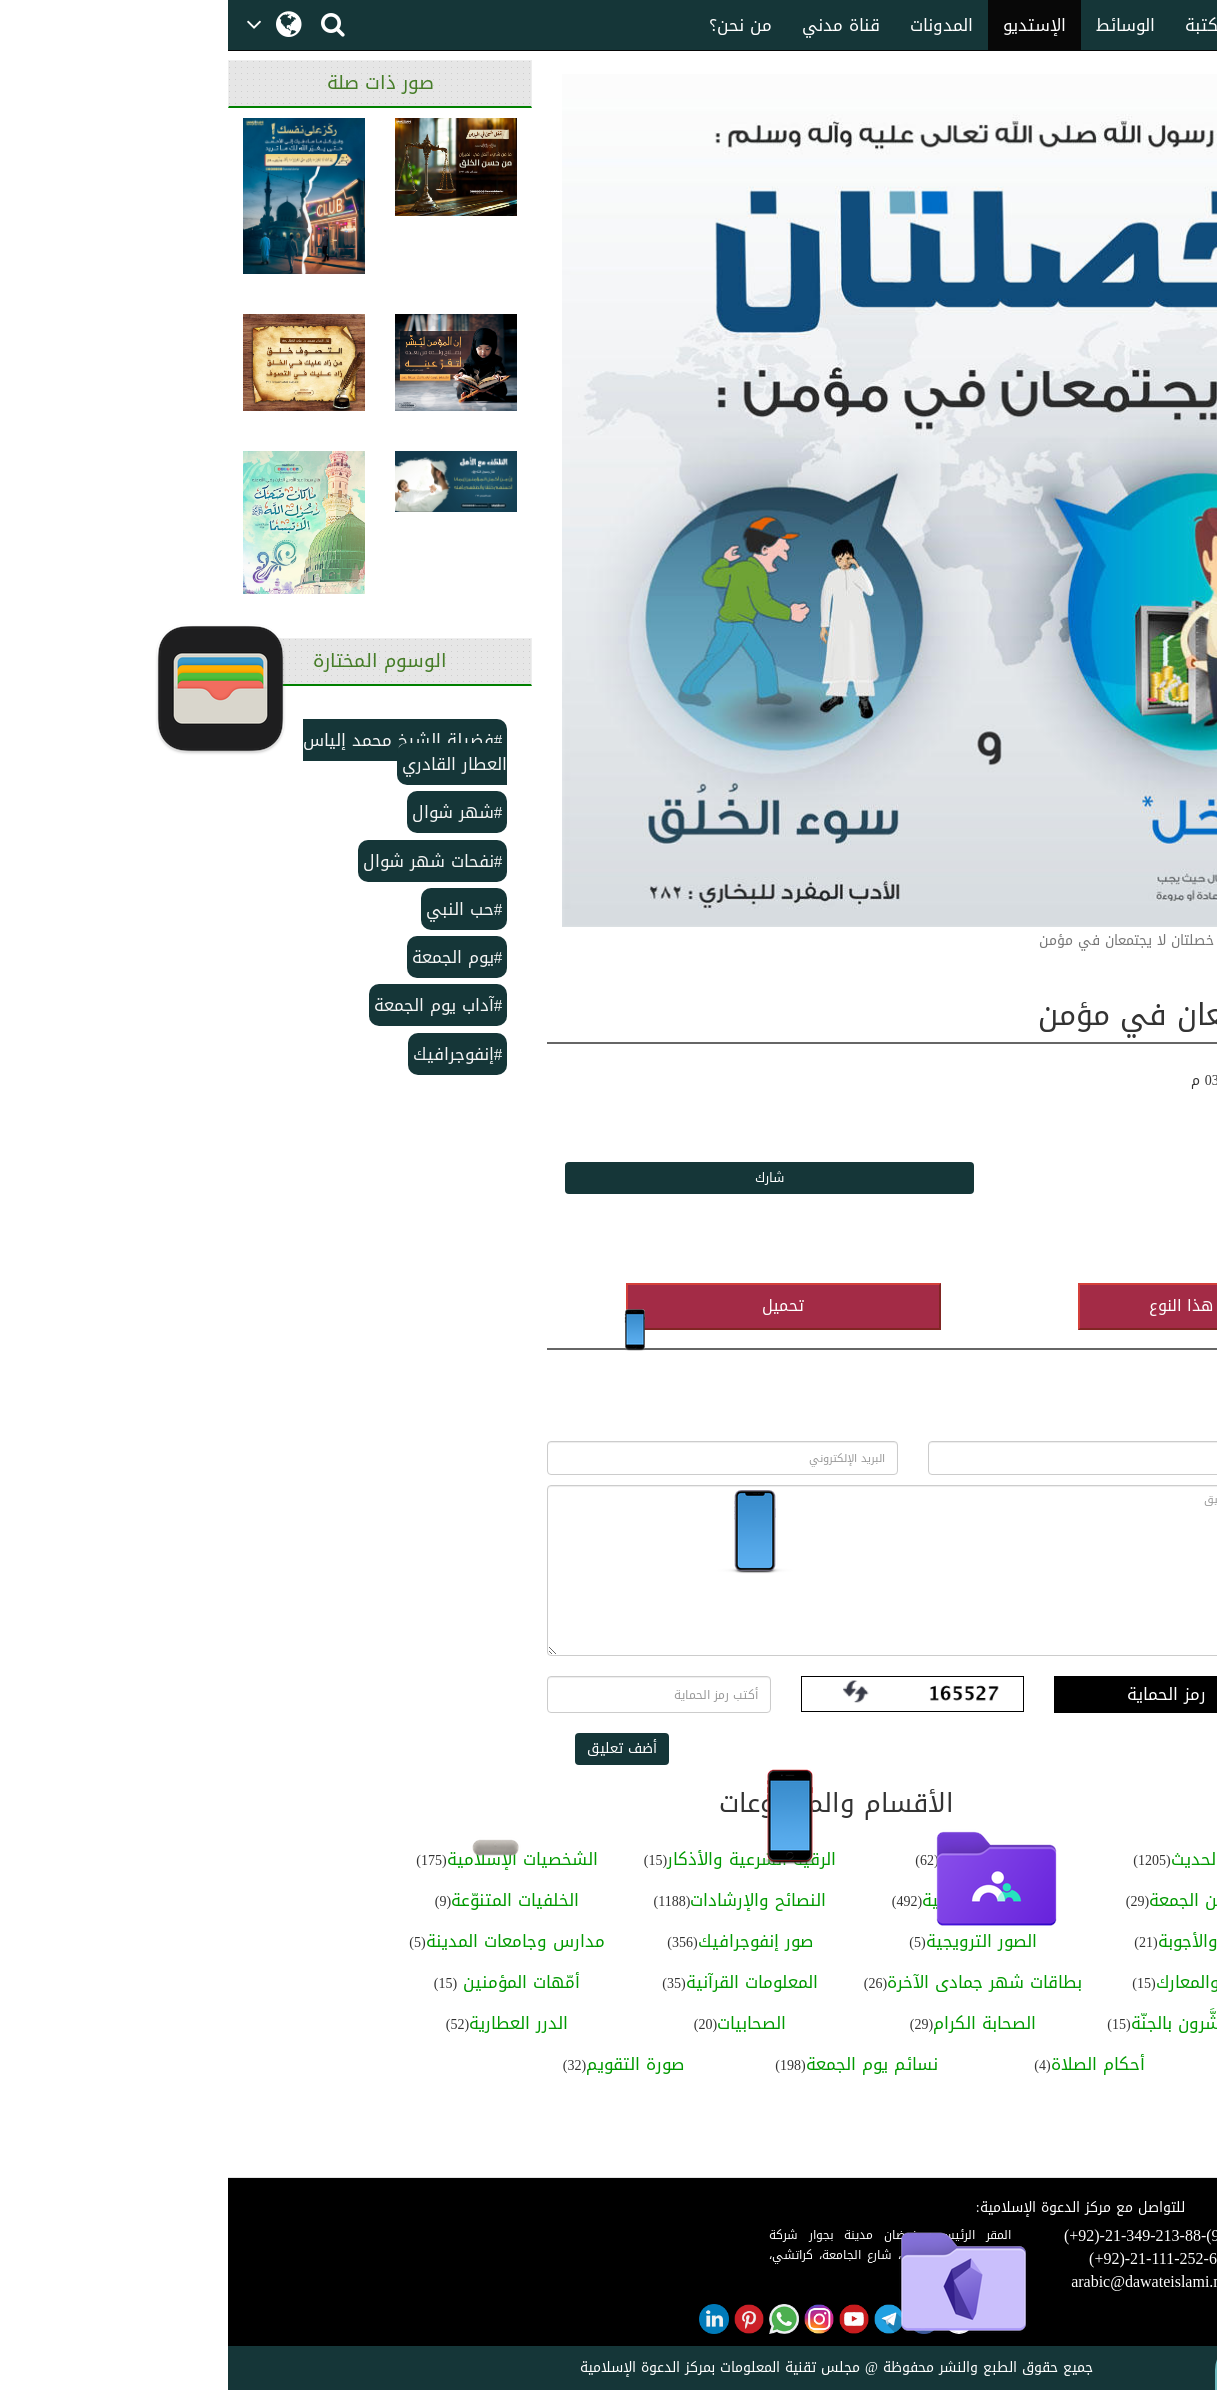 Image resolution: width=1217 pixels, height=2390 pixels. I want to click on bluetooth speaker device detected, so click(495, 1847).